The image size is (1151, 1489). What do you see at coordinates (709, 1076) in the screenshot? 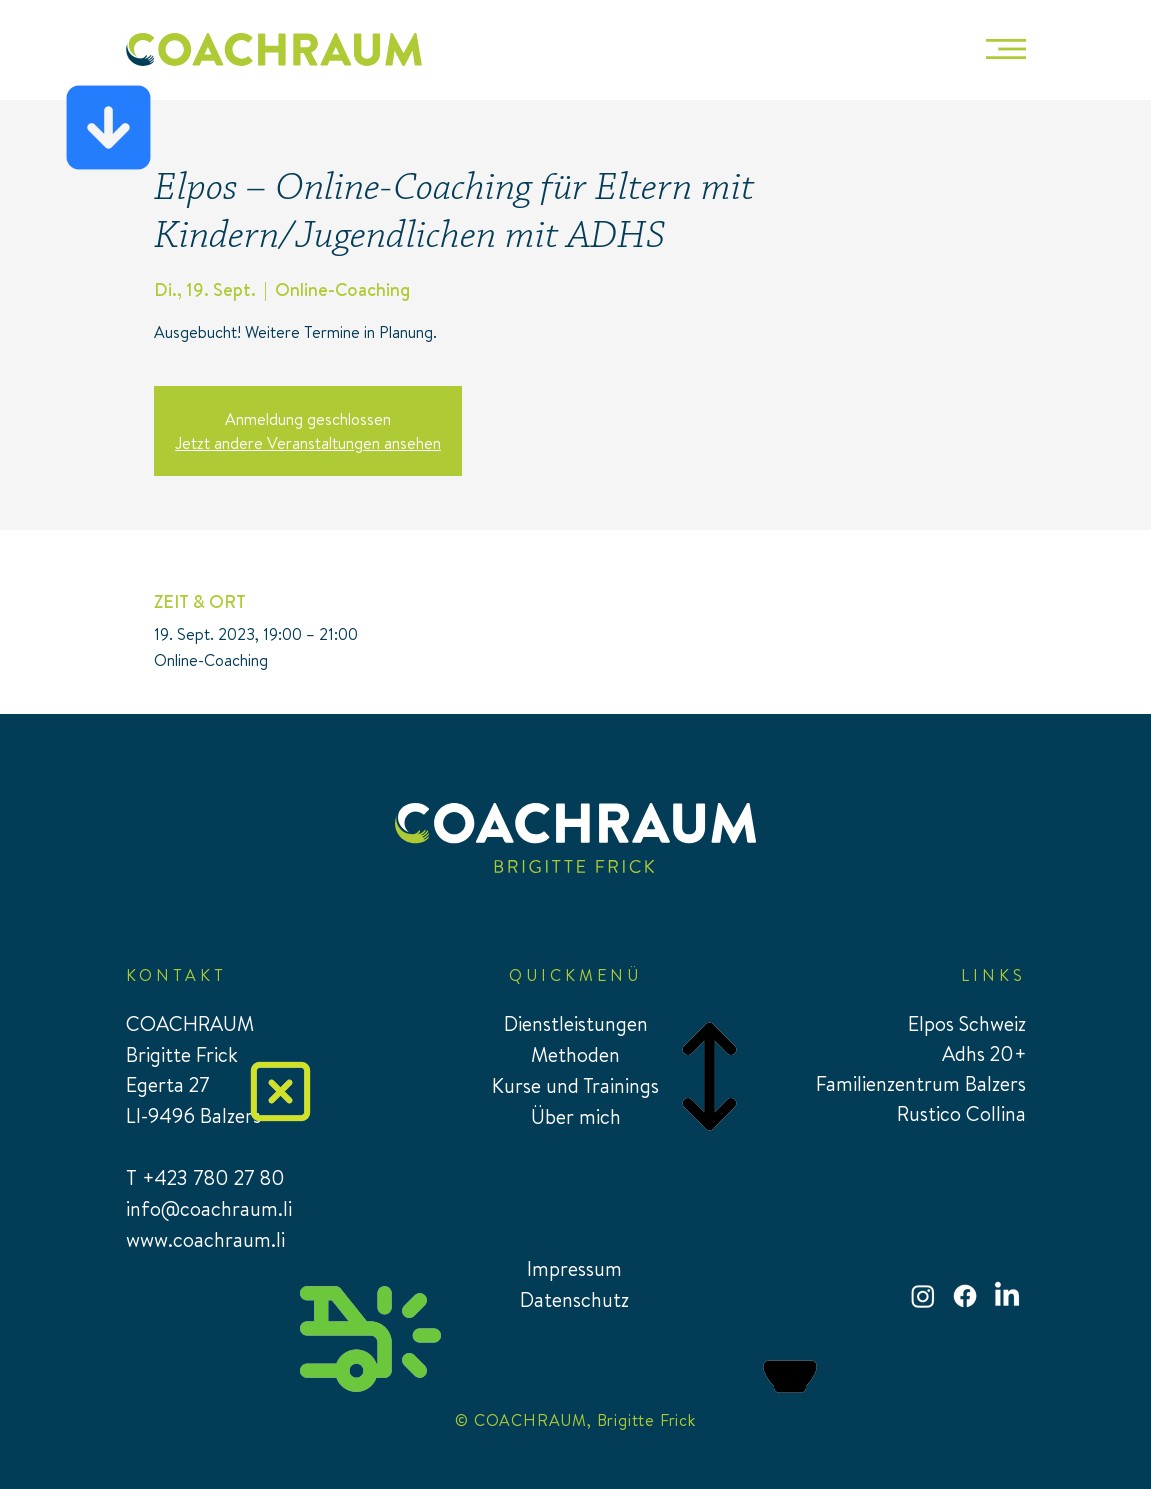
I see `resize element vertically` at bounding box center [709, 1076].